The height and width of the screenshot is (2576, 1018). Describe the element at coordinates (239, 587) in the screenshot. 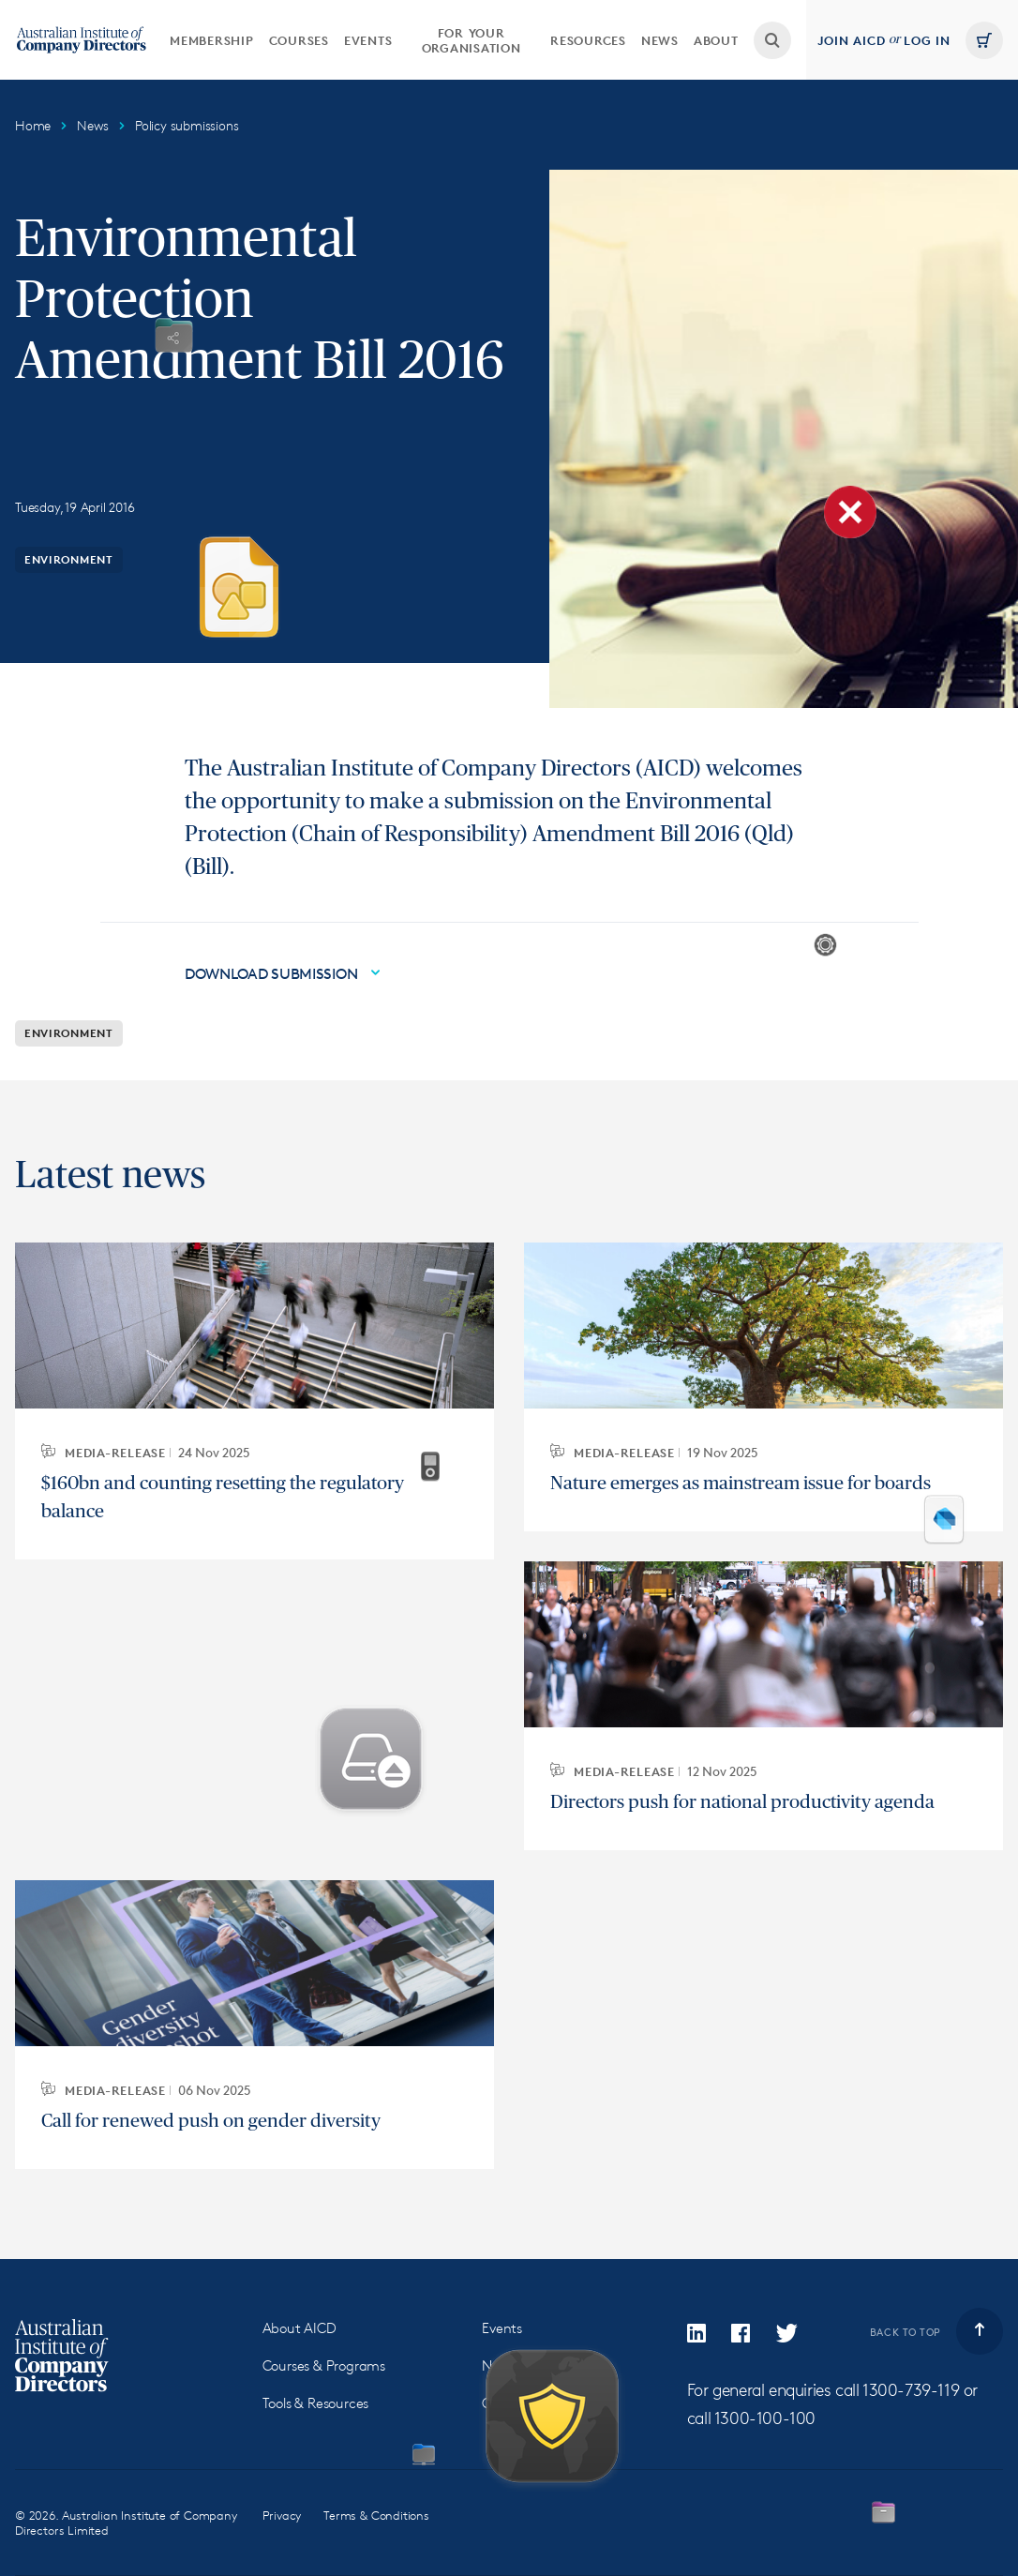

I see `a libreoffice draw document file` at that location.